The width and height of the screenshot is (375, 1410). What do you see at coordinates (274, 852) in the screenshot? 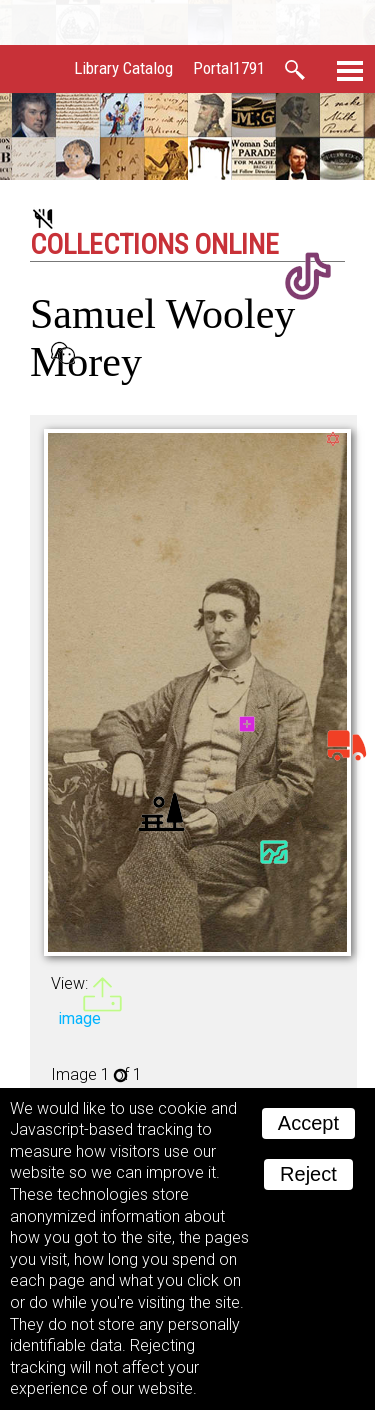
I see `indicates a broken or corrupted image file` at bounding box center [274, 852].